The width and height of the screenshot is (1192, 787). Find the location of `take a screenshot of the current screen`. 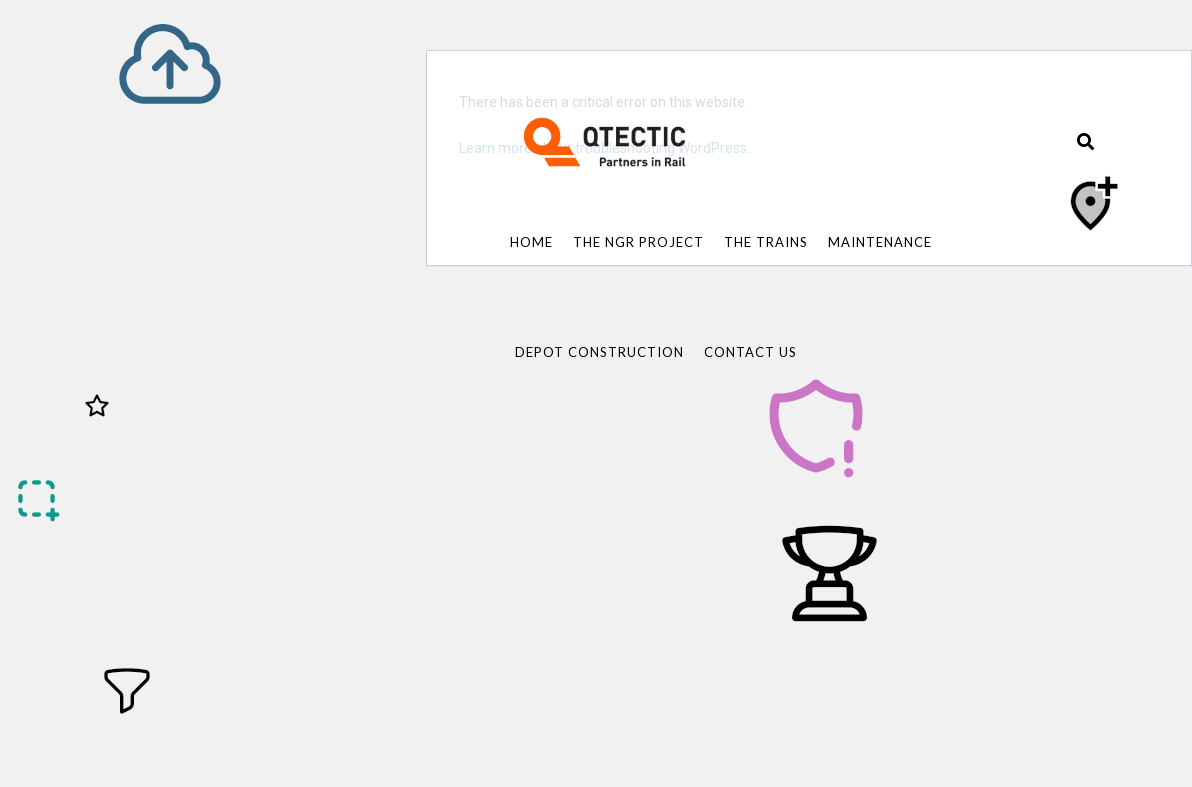

take a screenshot of the current screen is located at coordinates (36, 498).